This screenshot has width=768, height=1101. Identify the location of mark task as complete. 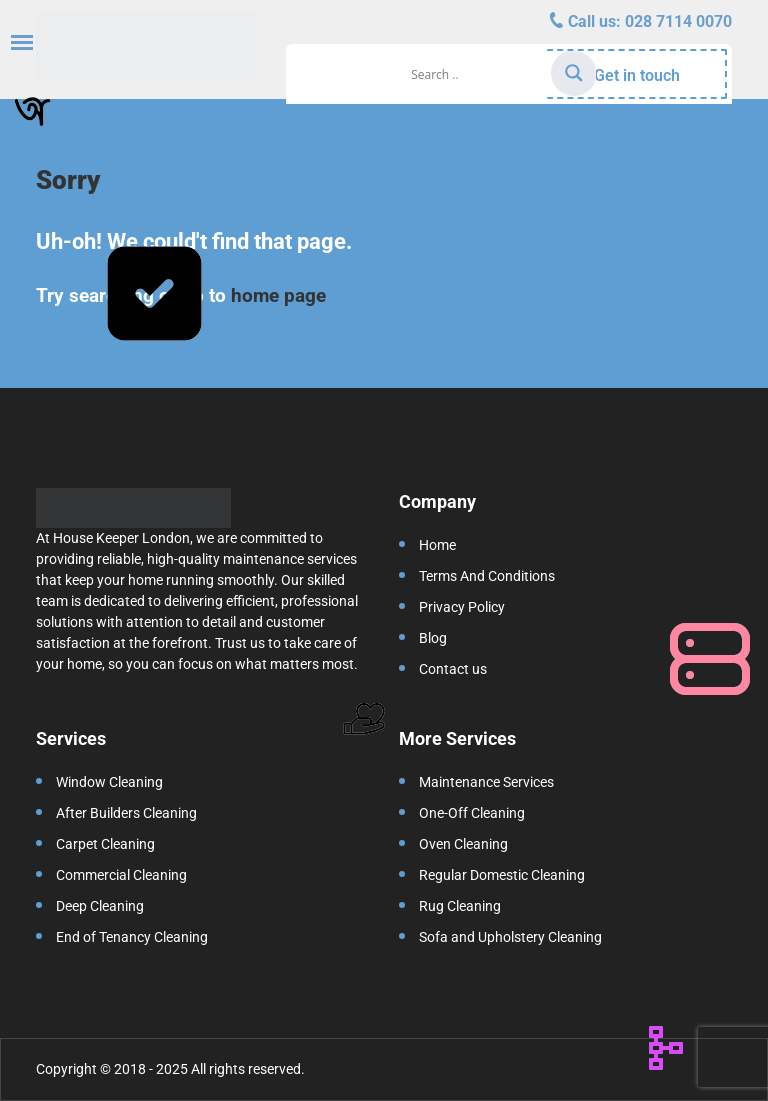
(154, 293).